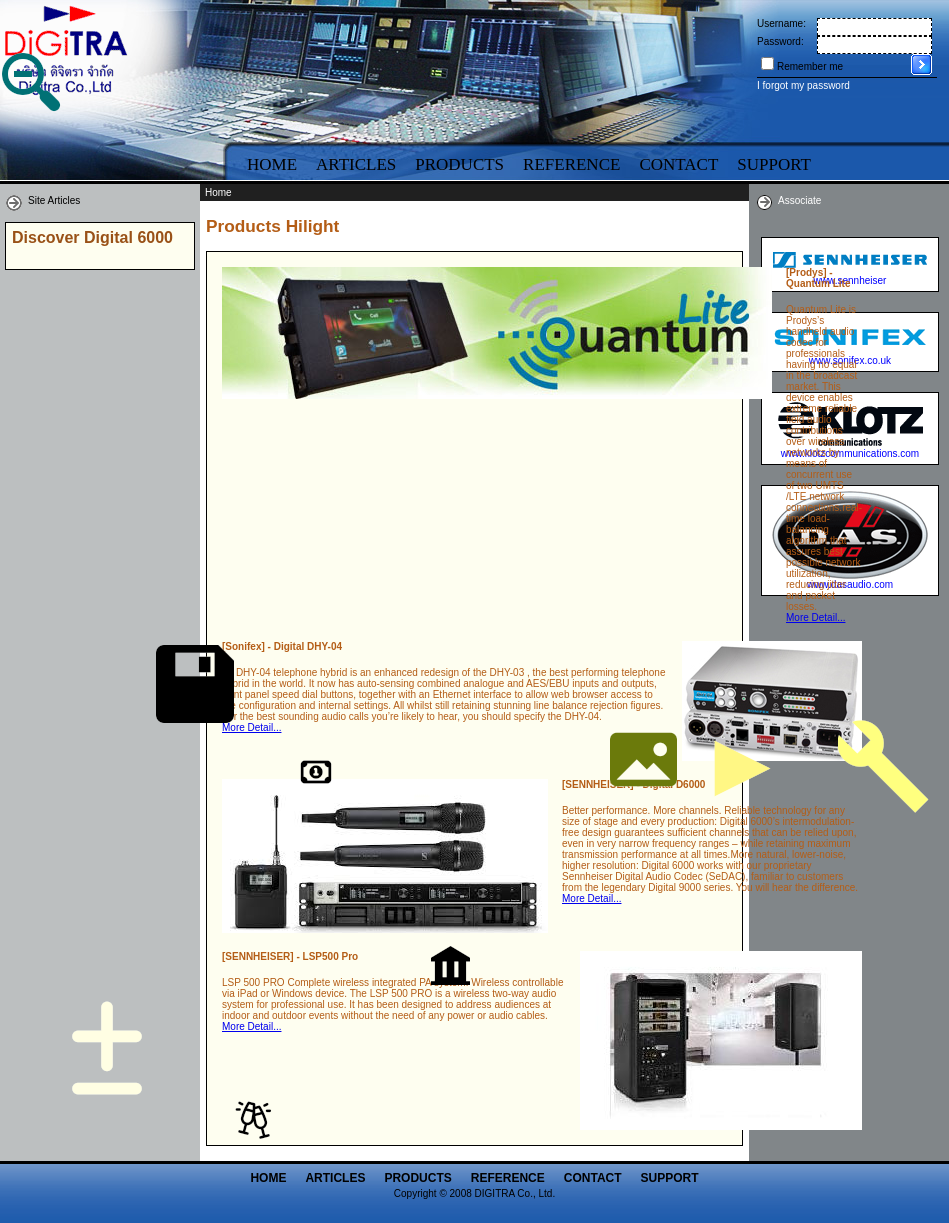 The image size is (949, 1223). I want to click on zoom out to see more content, so click(32, 83).